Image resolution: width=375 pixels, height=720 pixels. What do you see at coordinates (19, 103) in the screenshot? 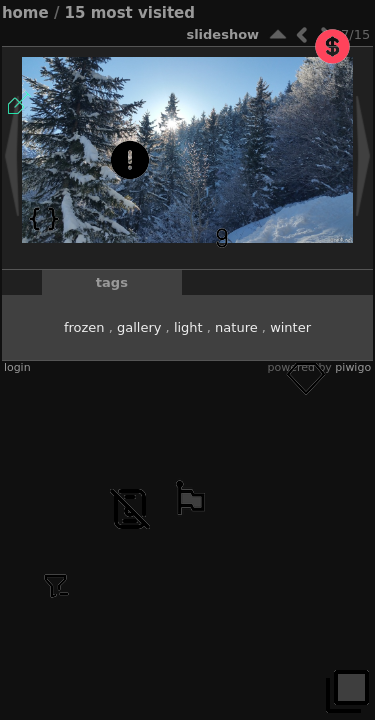
I see `access gardening or landscaping tools` at bounding box center [19, 103].